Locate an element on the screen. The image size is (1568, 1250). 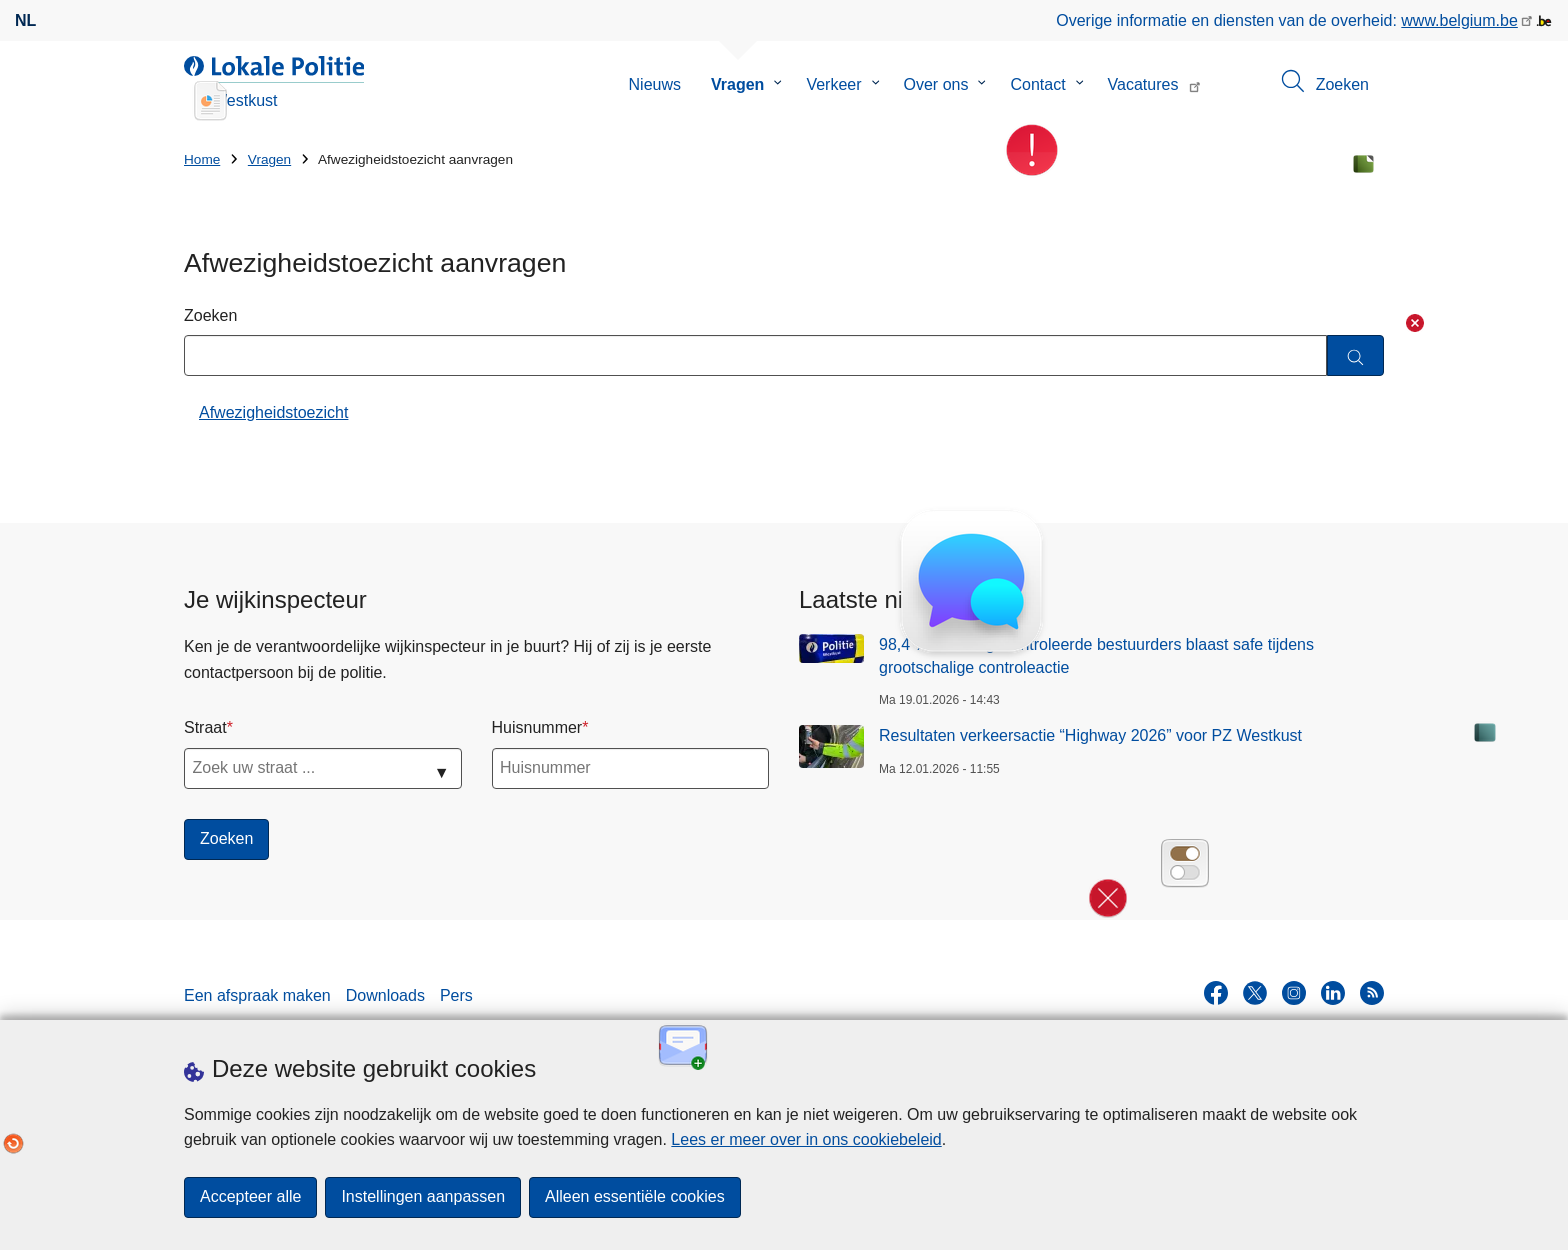
cancel or close the calculator is located at coordinates (1415, 323).